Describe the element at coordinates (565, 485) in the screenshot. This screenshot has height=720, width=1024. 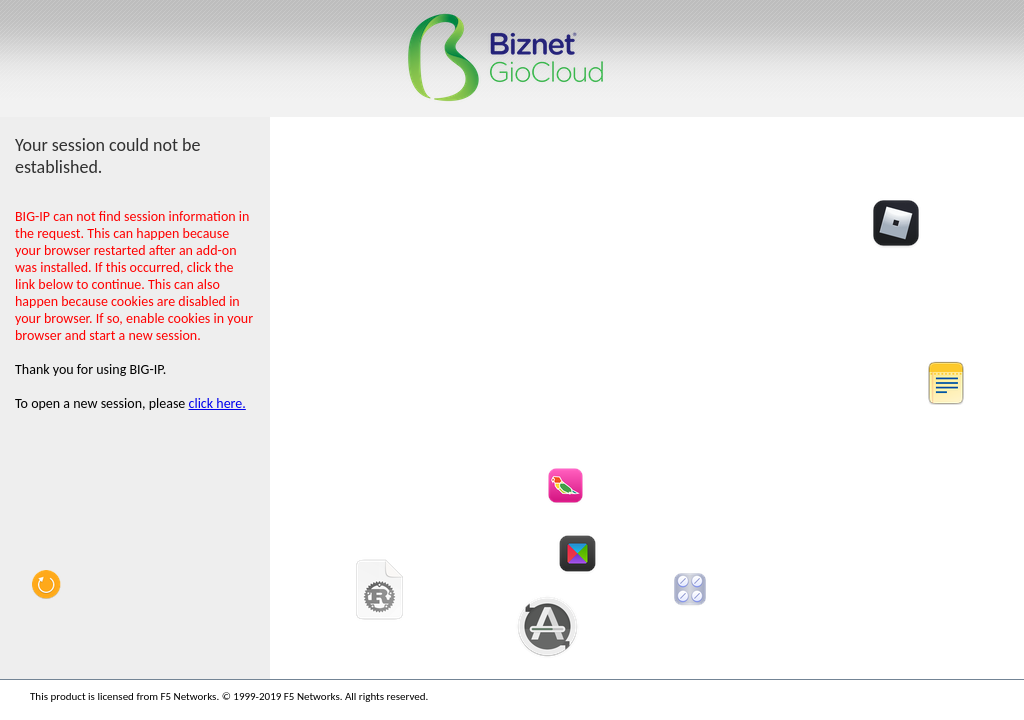
I see `open the alovoa dating app` at that location.